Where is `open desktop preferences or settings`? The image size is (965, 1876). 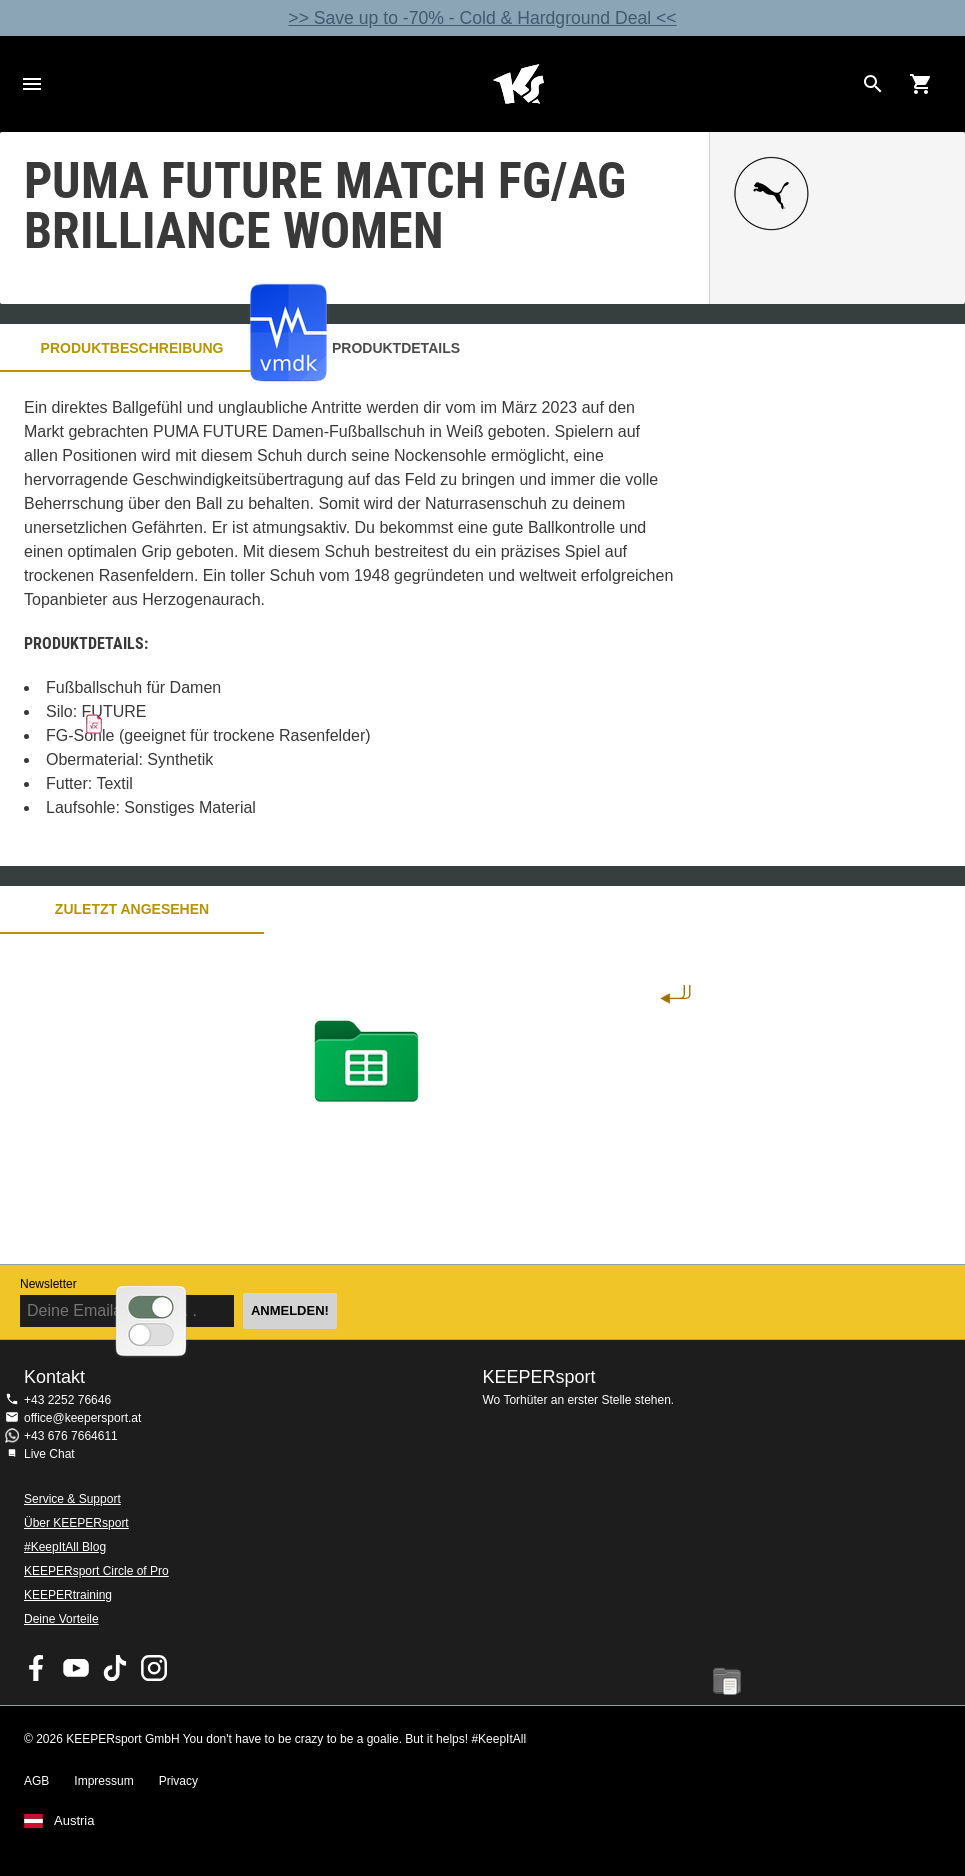
open desktop preferences or settings is located at coordinates (151, 1321).